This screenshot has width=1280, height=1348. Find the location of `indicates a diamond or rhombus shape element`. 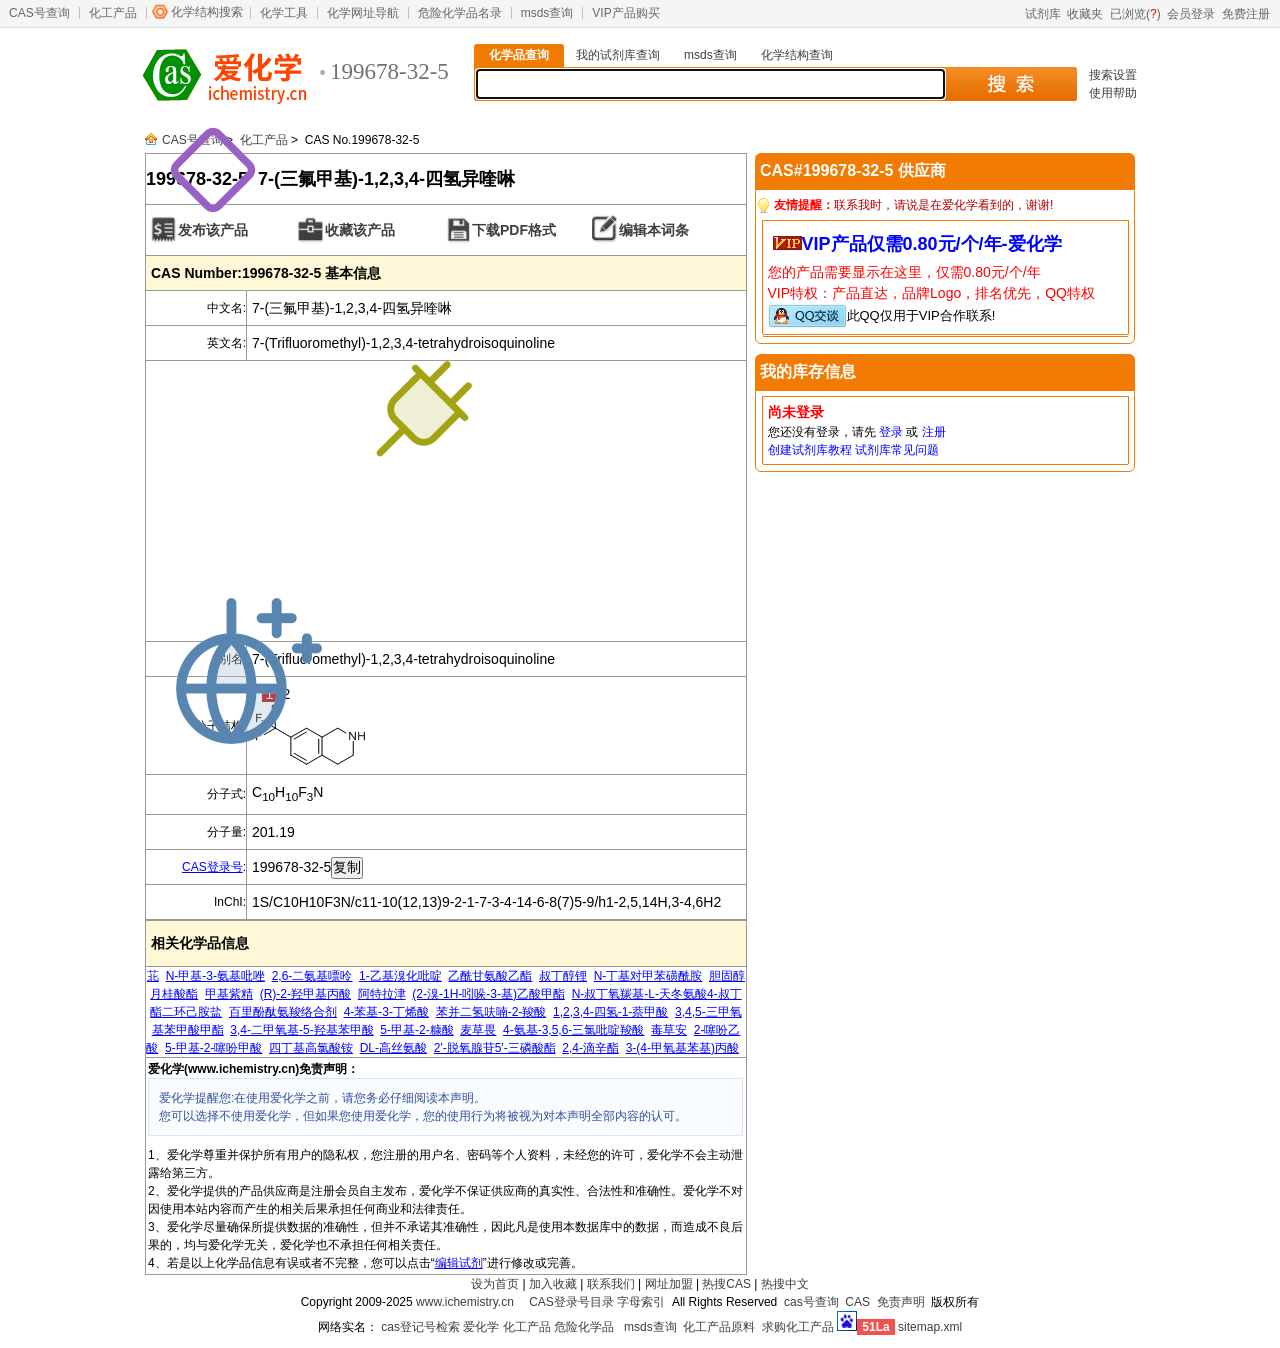

indicates a diamond or rhombus shape element is located at coordinates (213, 170).